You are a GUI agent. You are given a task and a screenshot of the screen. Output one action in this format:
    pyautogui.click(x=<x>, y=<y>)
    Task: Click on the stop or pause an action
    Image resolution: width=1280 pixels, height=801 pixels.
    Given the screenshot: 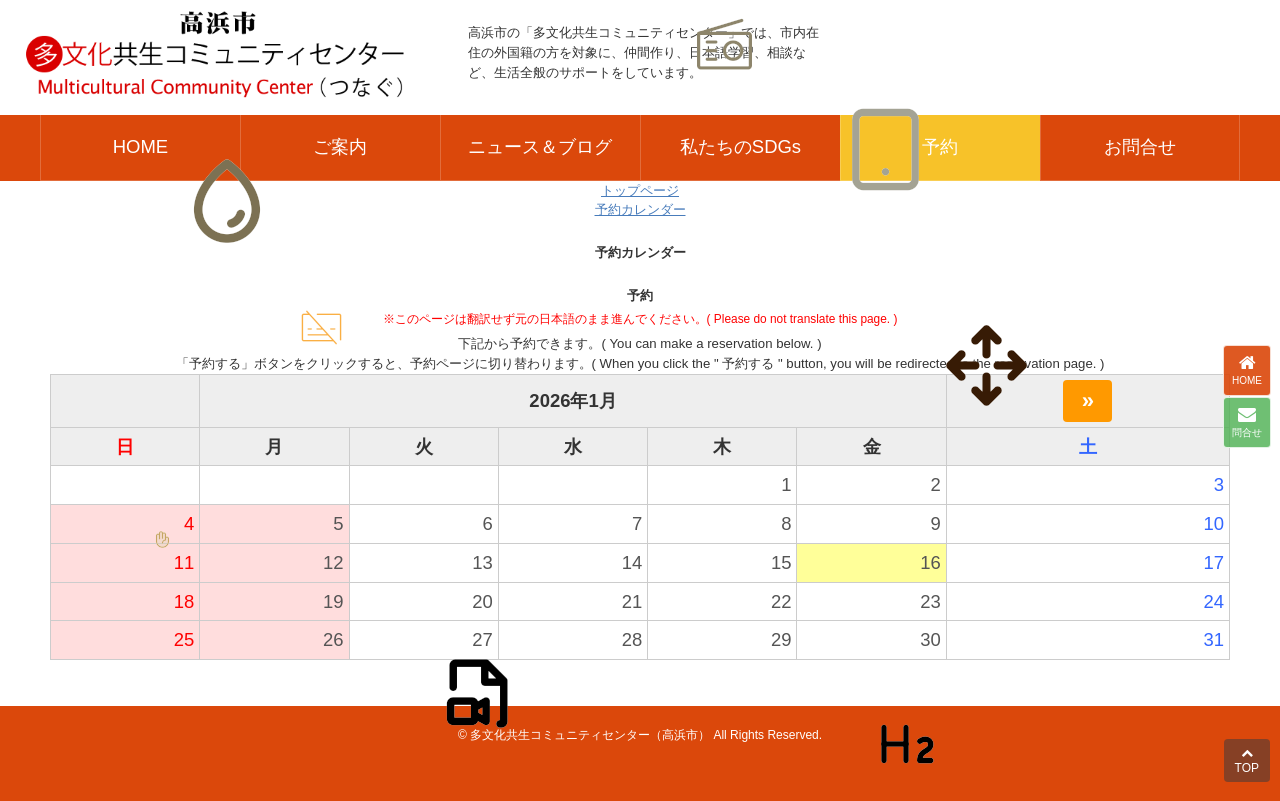 What is the action you would take?
    pyautogui.click(x=162, y=539)
    